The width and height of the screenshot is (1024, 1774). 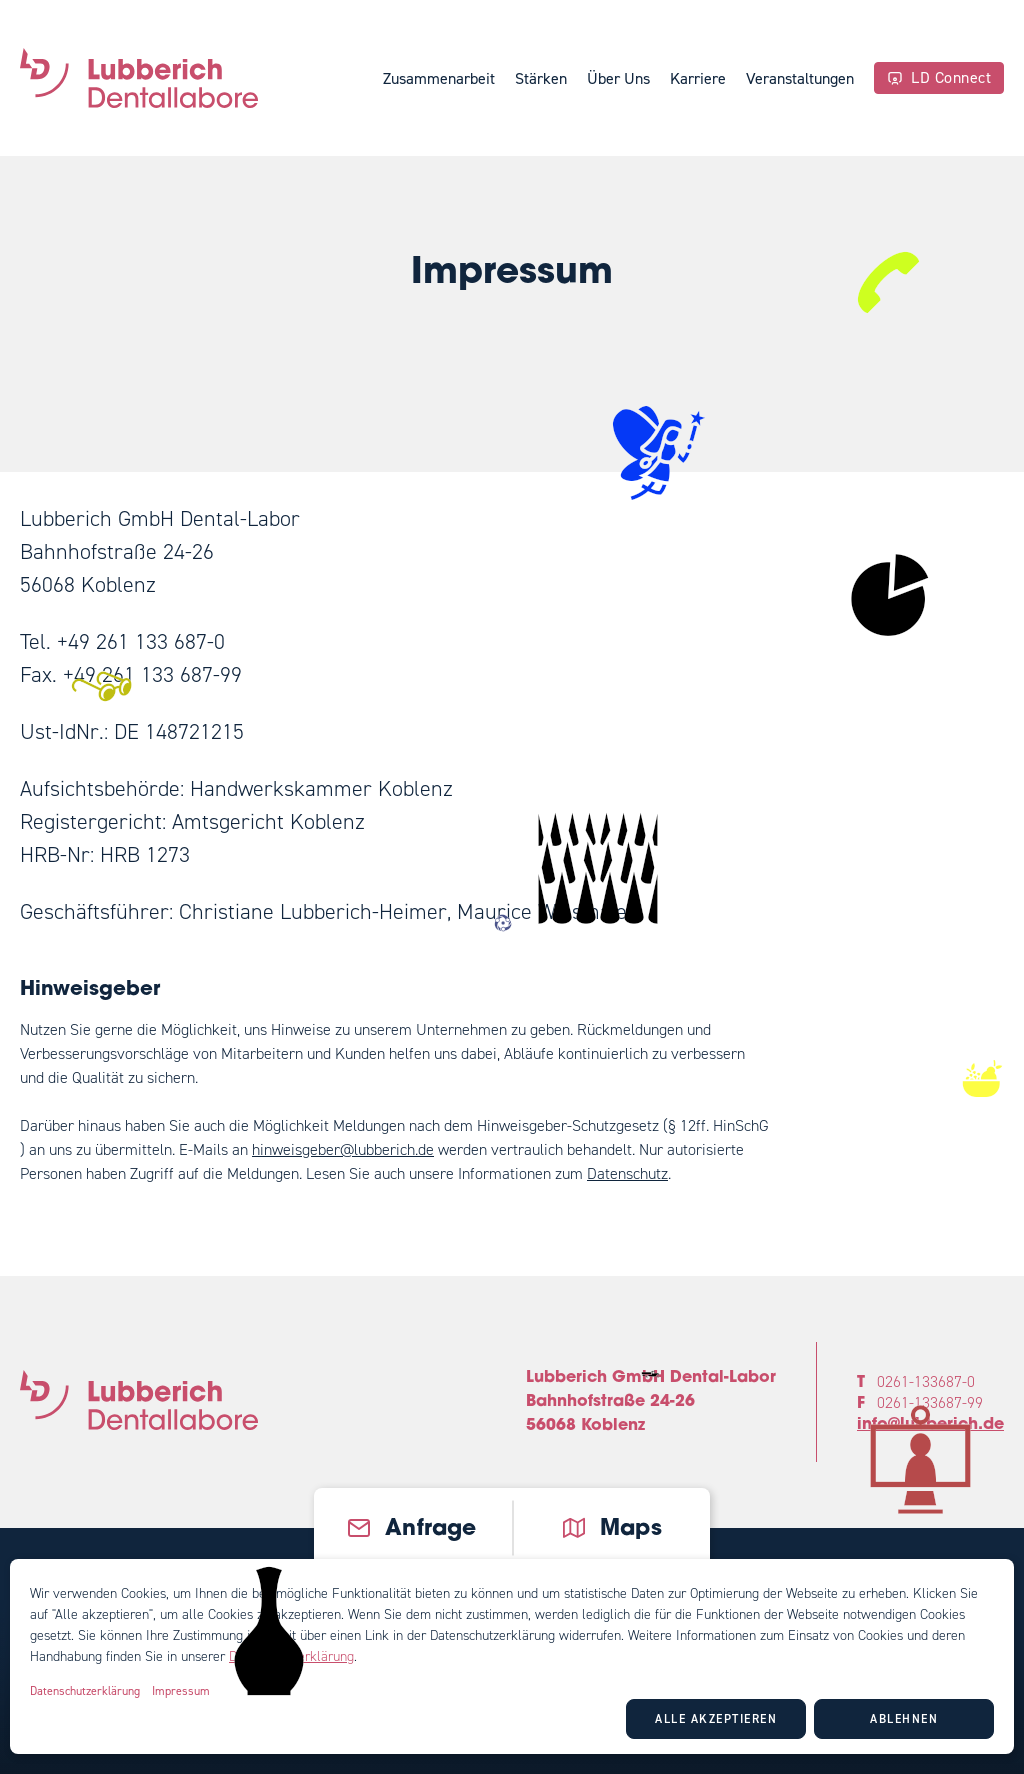 What do you see at coordinates (890, 595) in the screenshot?
I see `view analytics or statistics breakdown` at bounding box center [890, 595].